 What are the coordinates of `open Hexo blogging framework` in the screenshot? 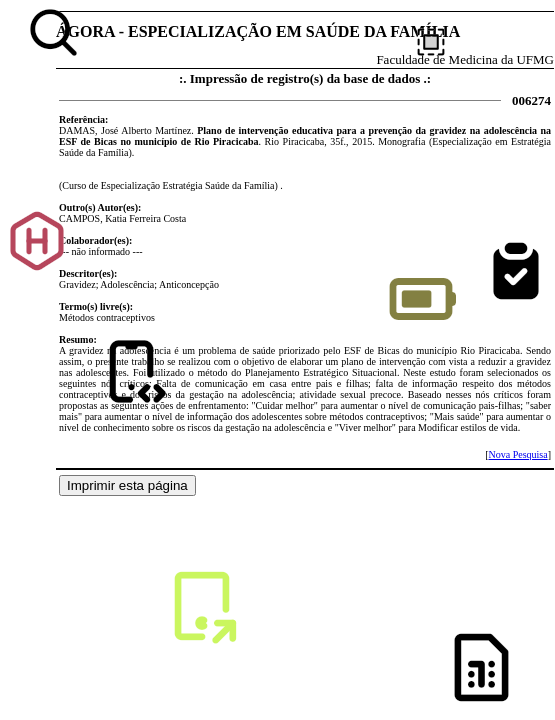 It's located at (37, 241).